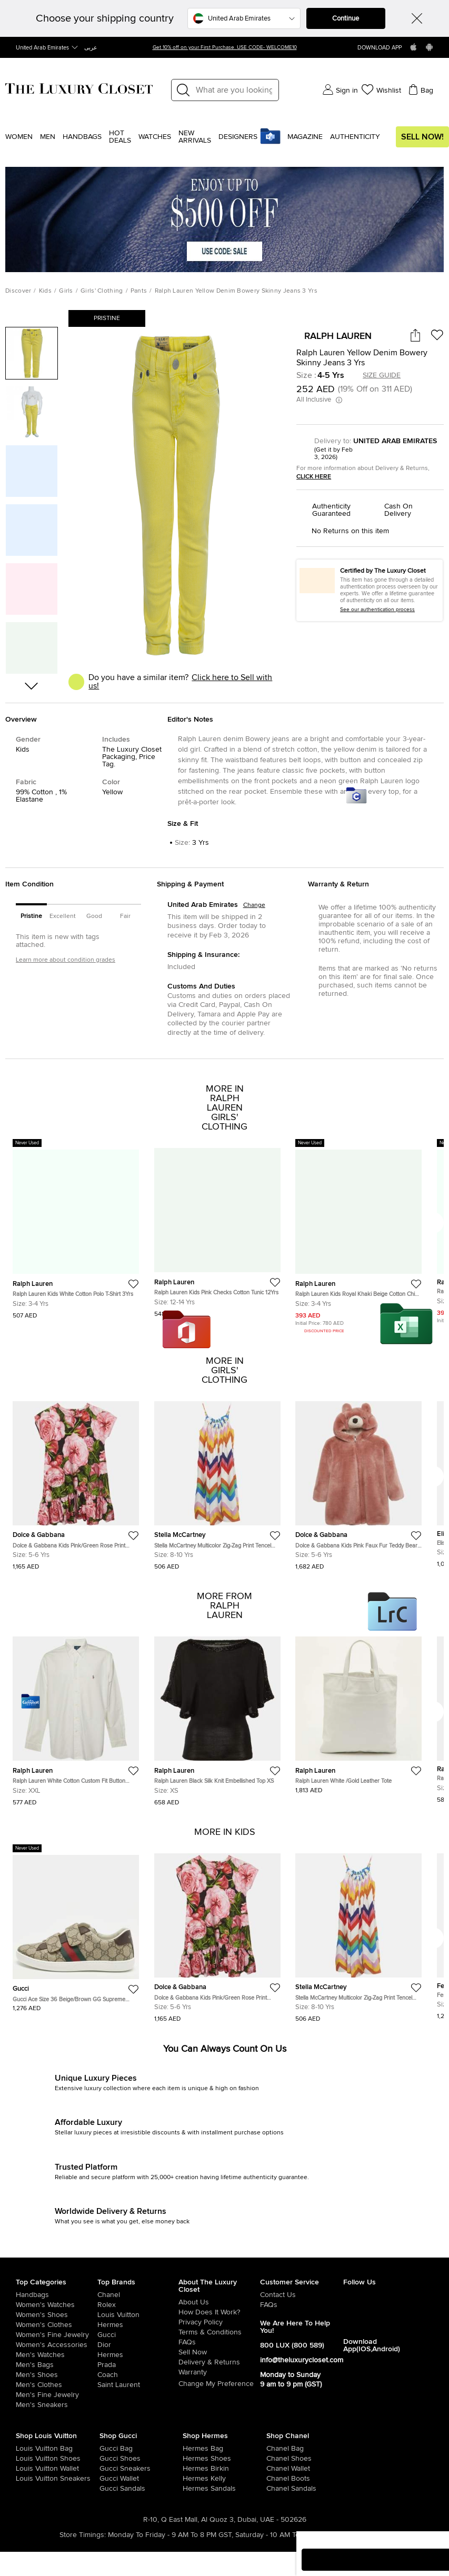  Describe the element at coordinates (392, 1613) in the screenshot. I see `open folder containing adobe lightroom classic files` at that location.